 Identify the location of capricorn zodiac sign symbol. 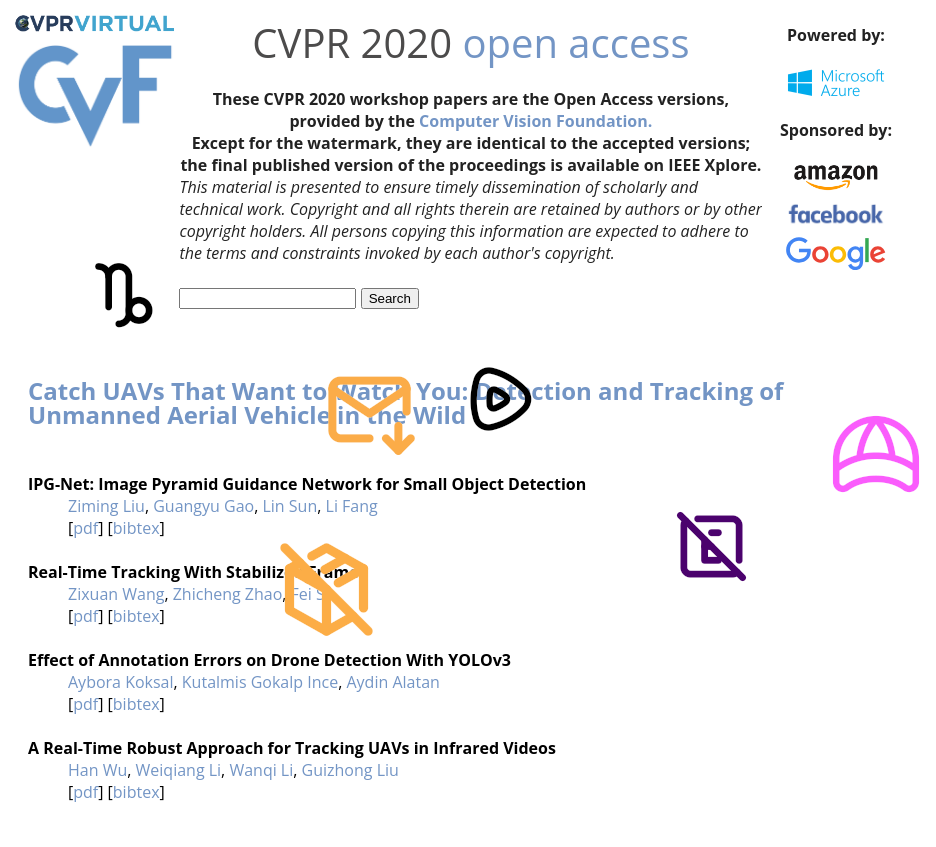
(125, 293).